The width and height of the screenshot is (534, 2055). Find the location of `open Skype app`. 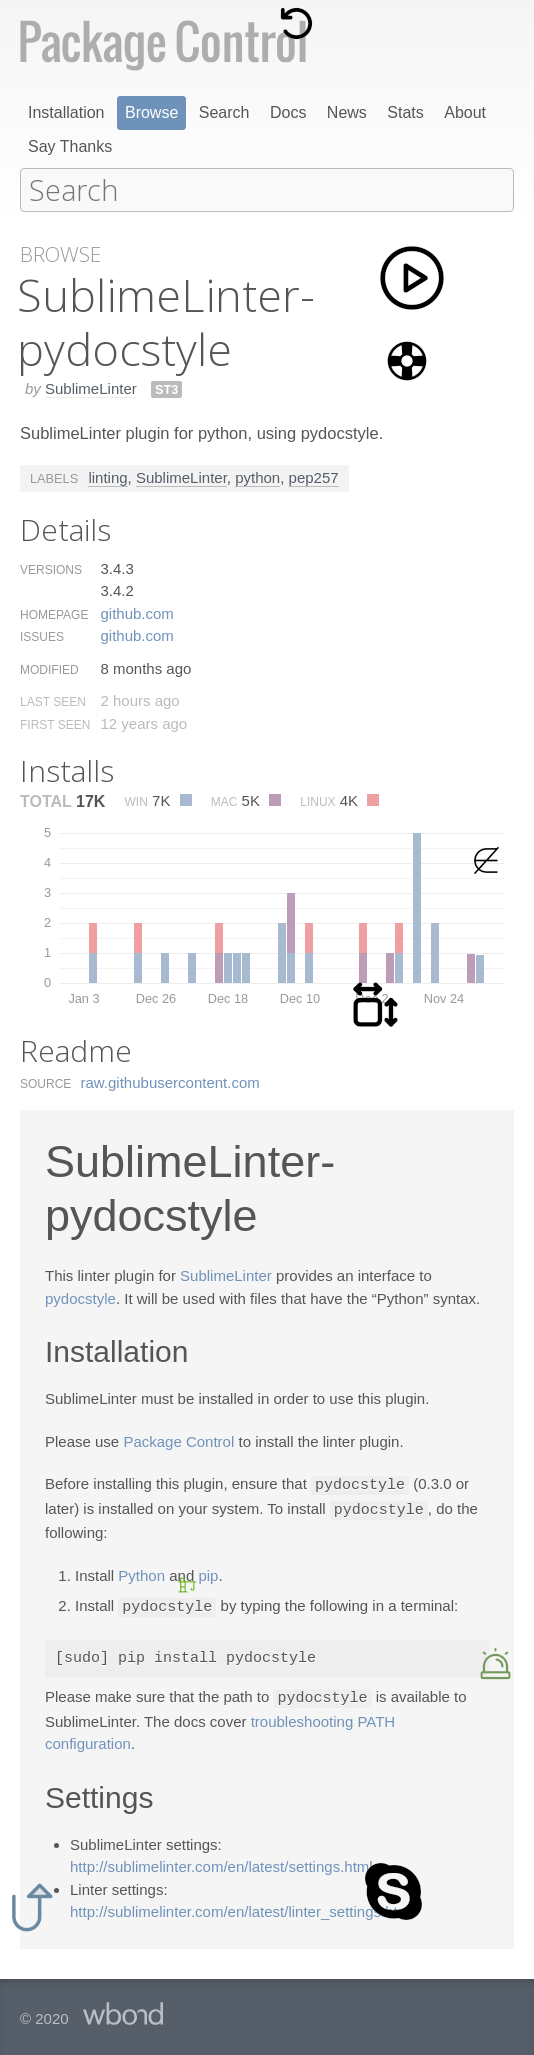

open Skype app is located at coordinates (393, 1891).